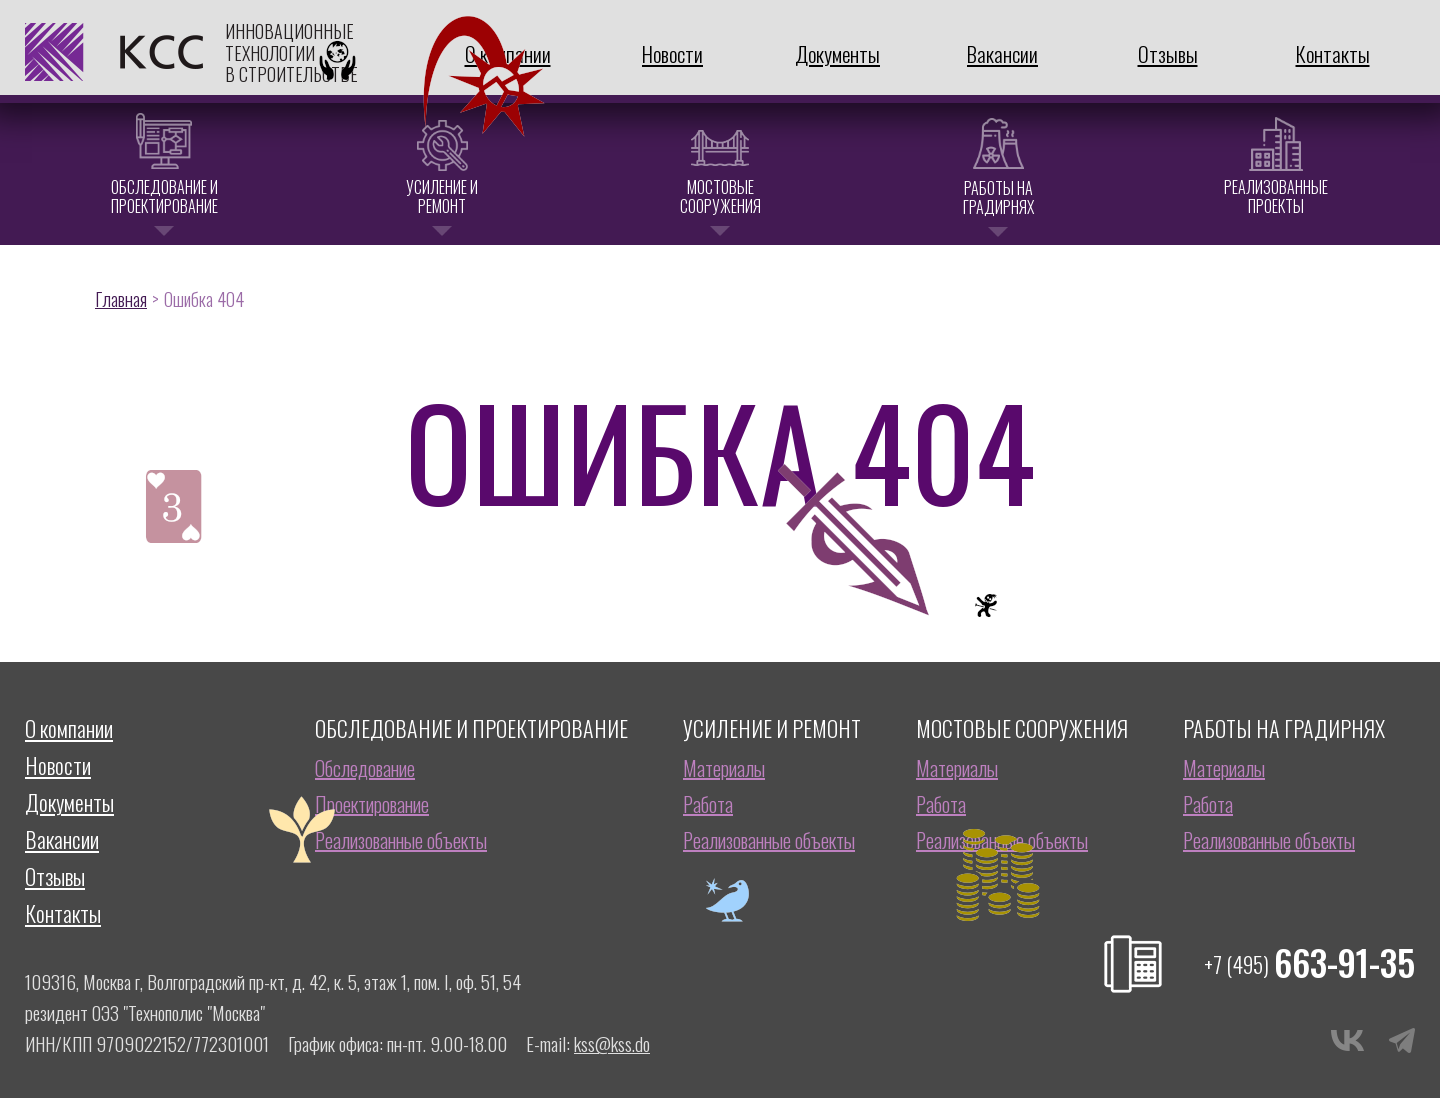  Describe the element at coordinates (853, 538) in the screenshot. I see `activate spiral thrust attack ability` at that location.